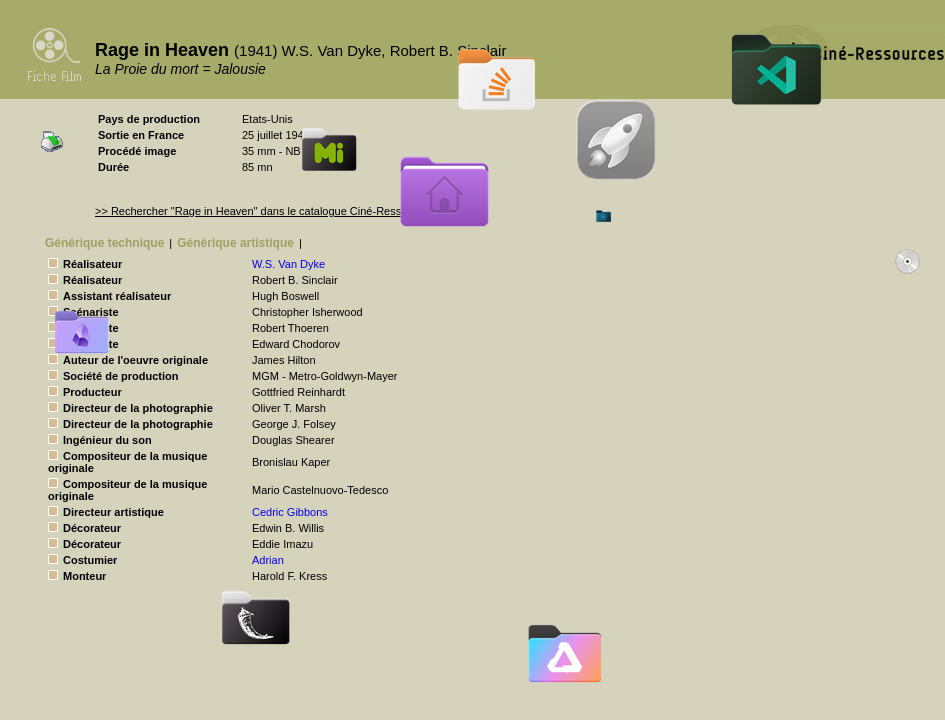 Image resolution: width=945 pixels, height=720 pixels. What do you see at coordinates (81, 333) in the screenshot?
I see `open obsidian vault folder` at bounding box center [81, 333].